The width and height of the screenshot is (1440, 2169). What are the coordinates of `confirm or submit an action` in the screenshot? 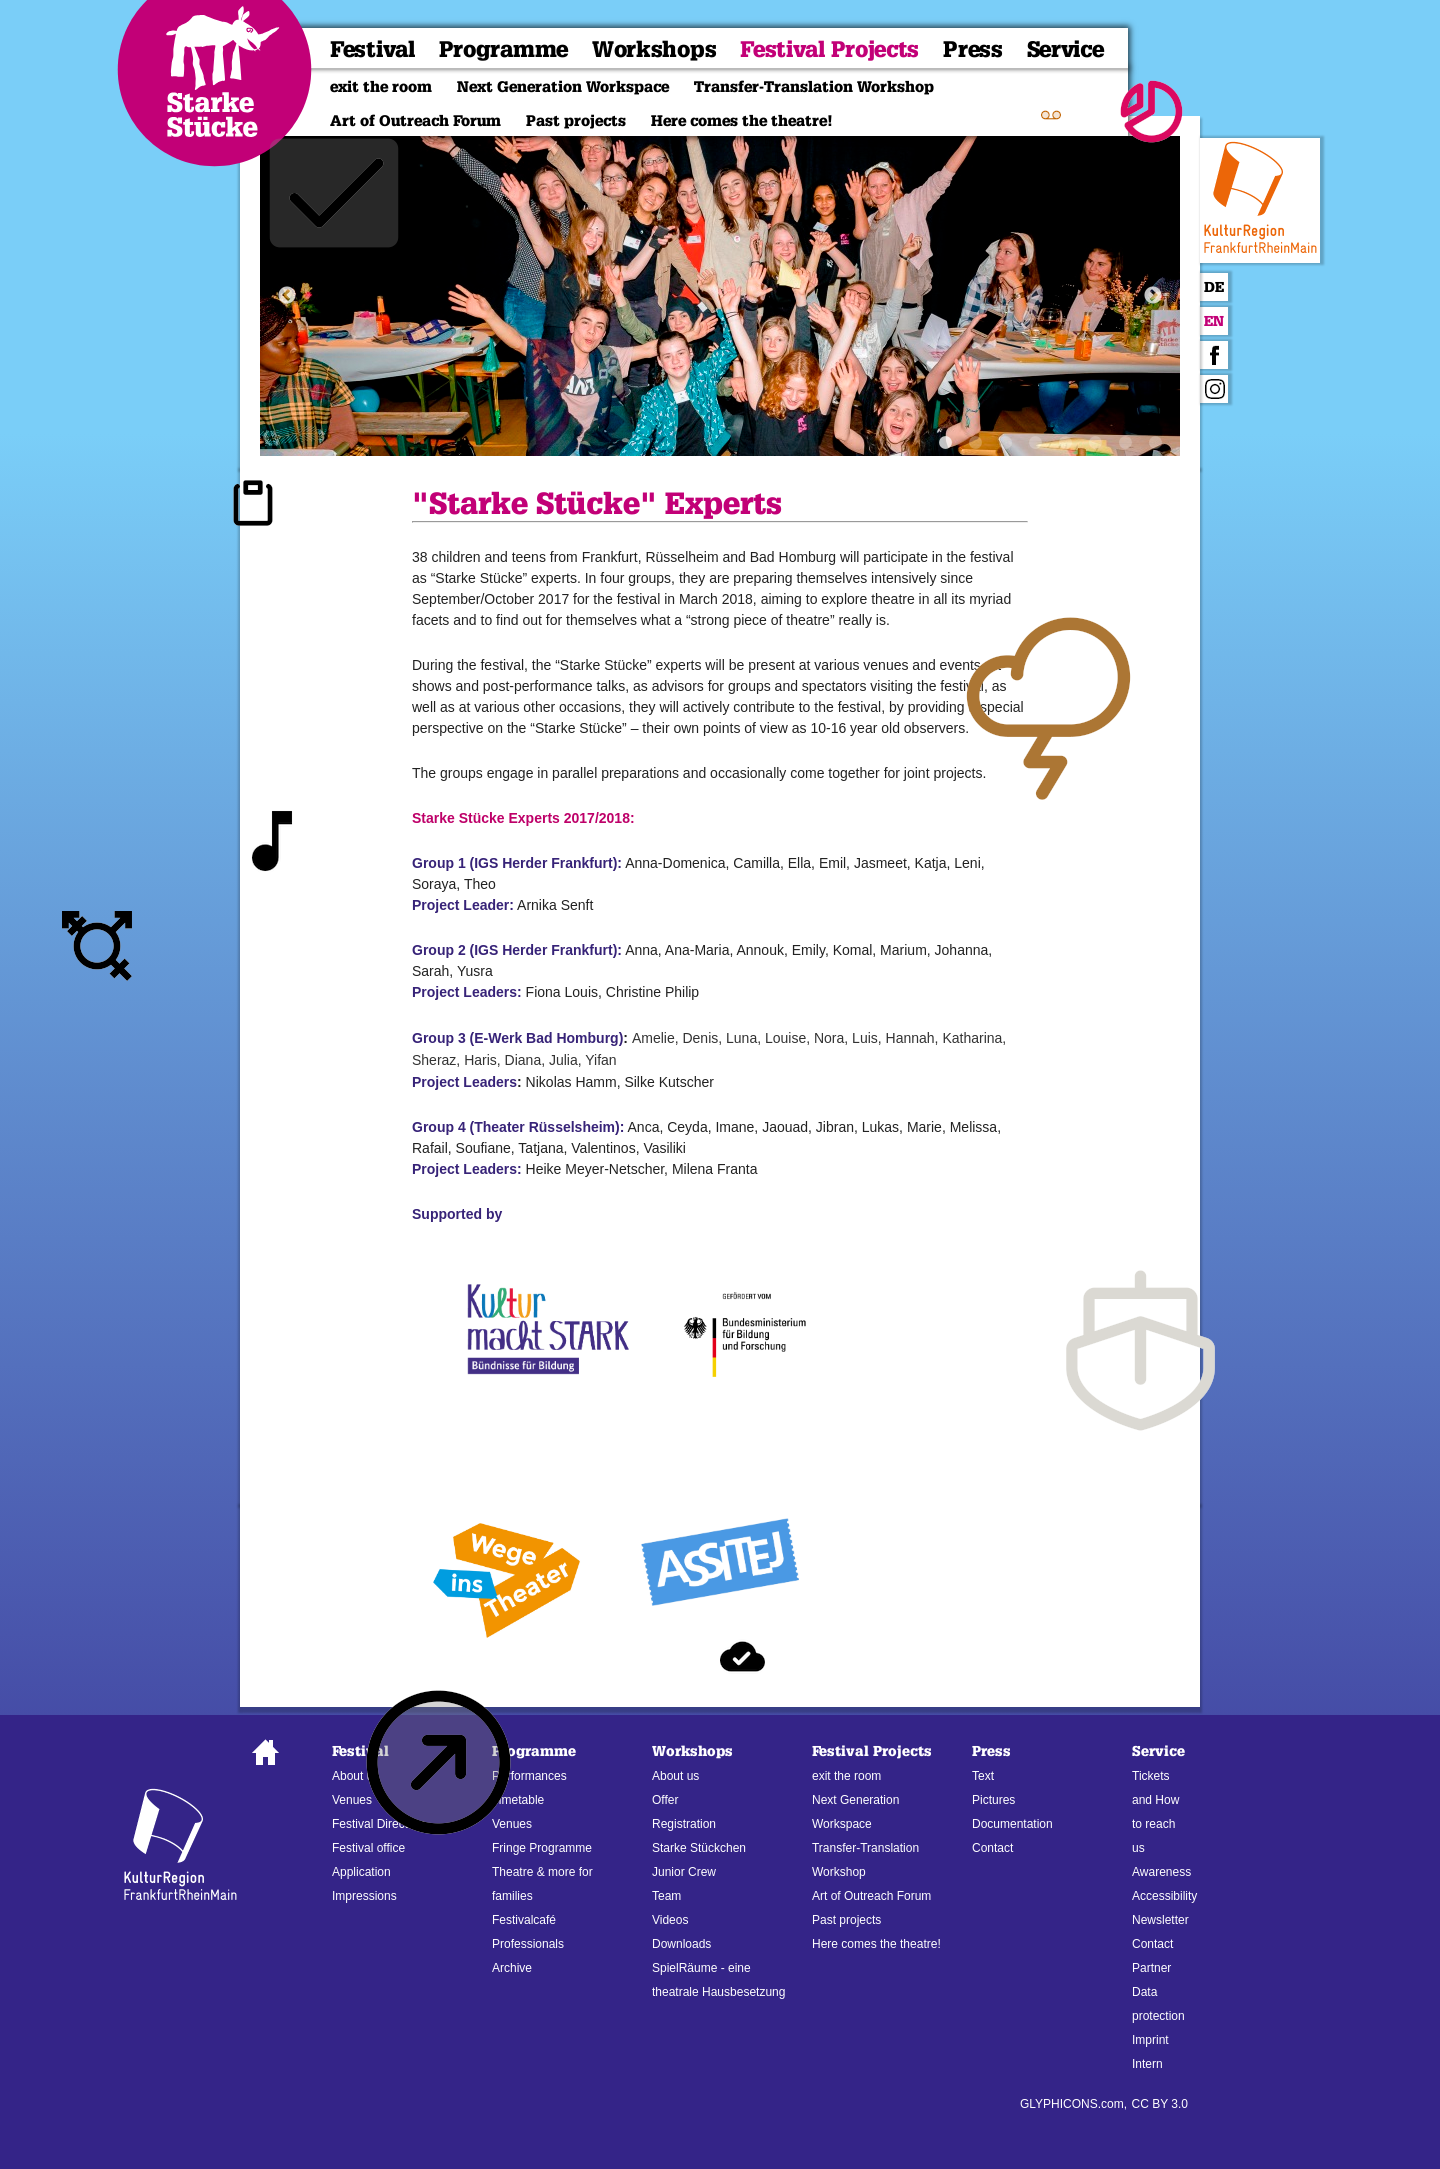 It's located at (334, 193).